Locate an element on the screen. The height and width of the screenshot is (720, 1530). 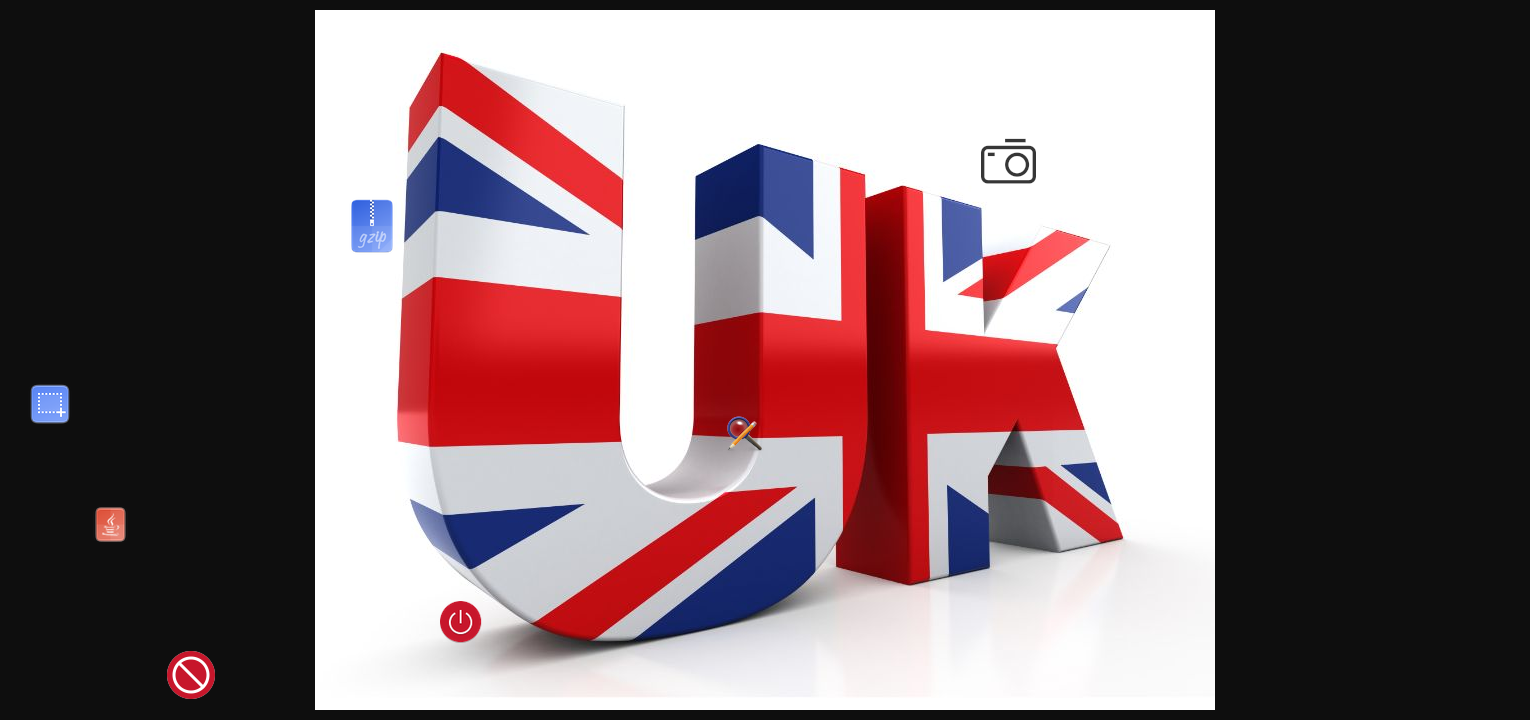
find and replace text in a document is located at coordinates (745, 434).